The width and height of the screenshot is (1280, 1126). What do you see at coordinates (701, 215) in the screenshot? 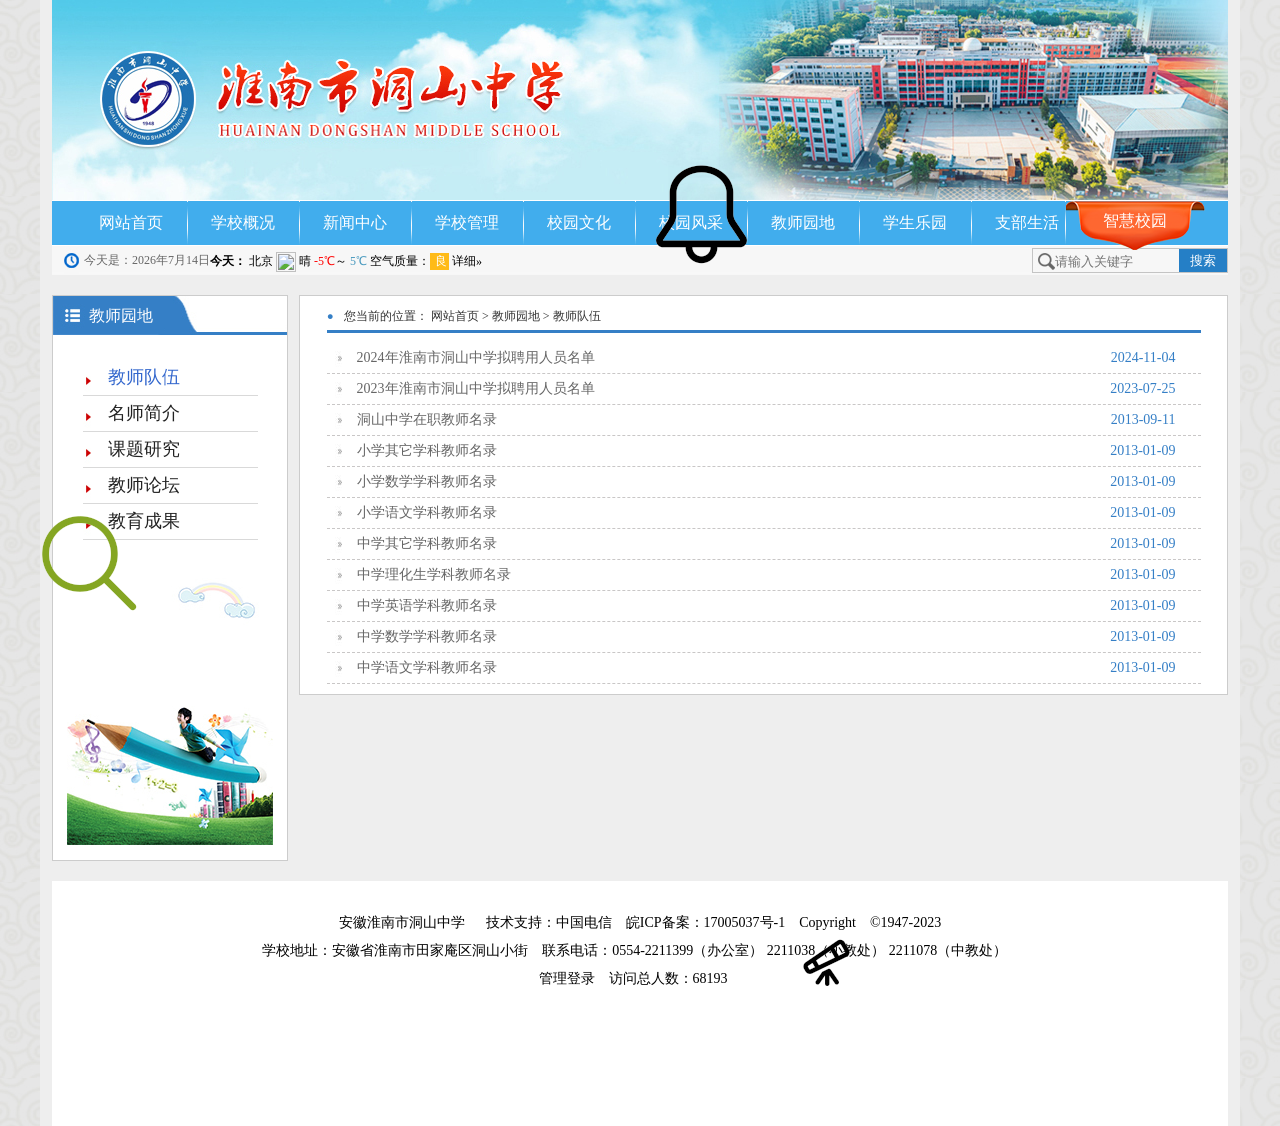
I see `view notifications` at bounding box center [701, 215].